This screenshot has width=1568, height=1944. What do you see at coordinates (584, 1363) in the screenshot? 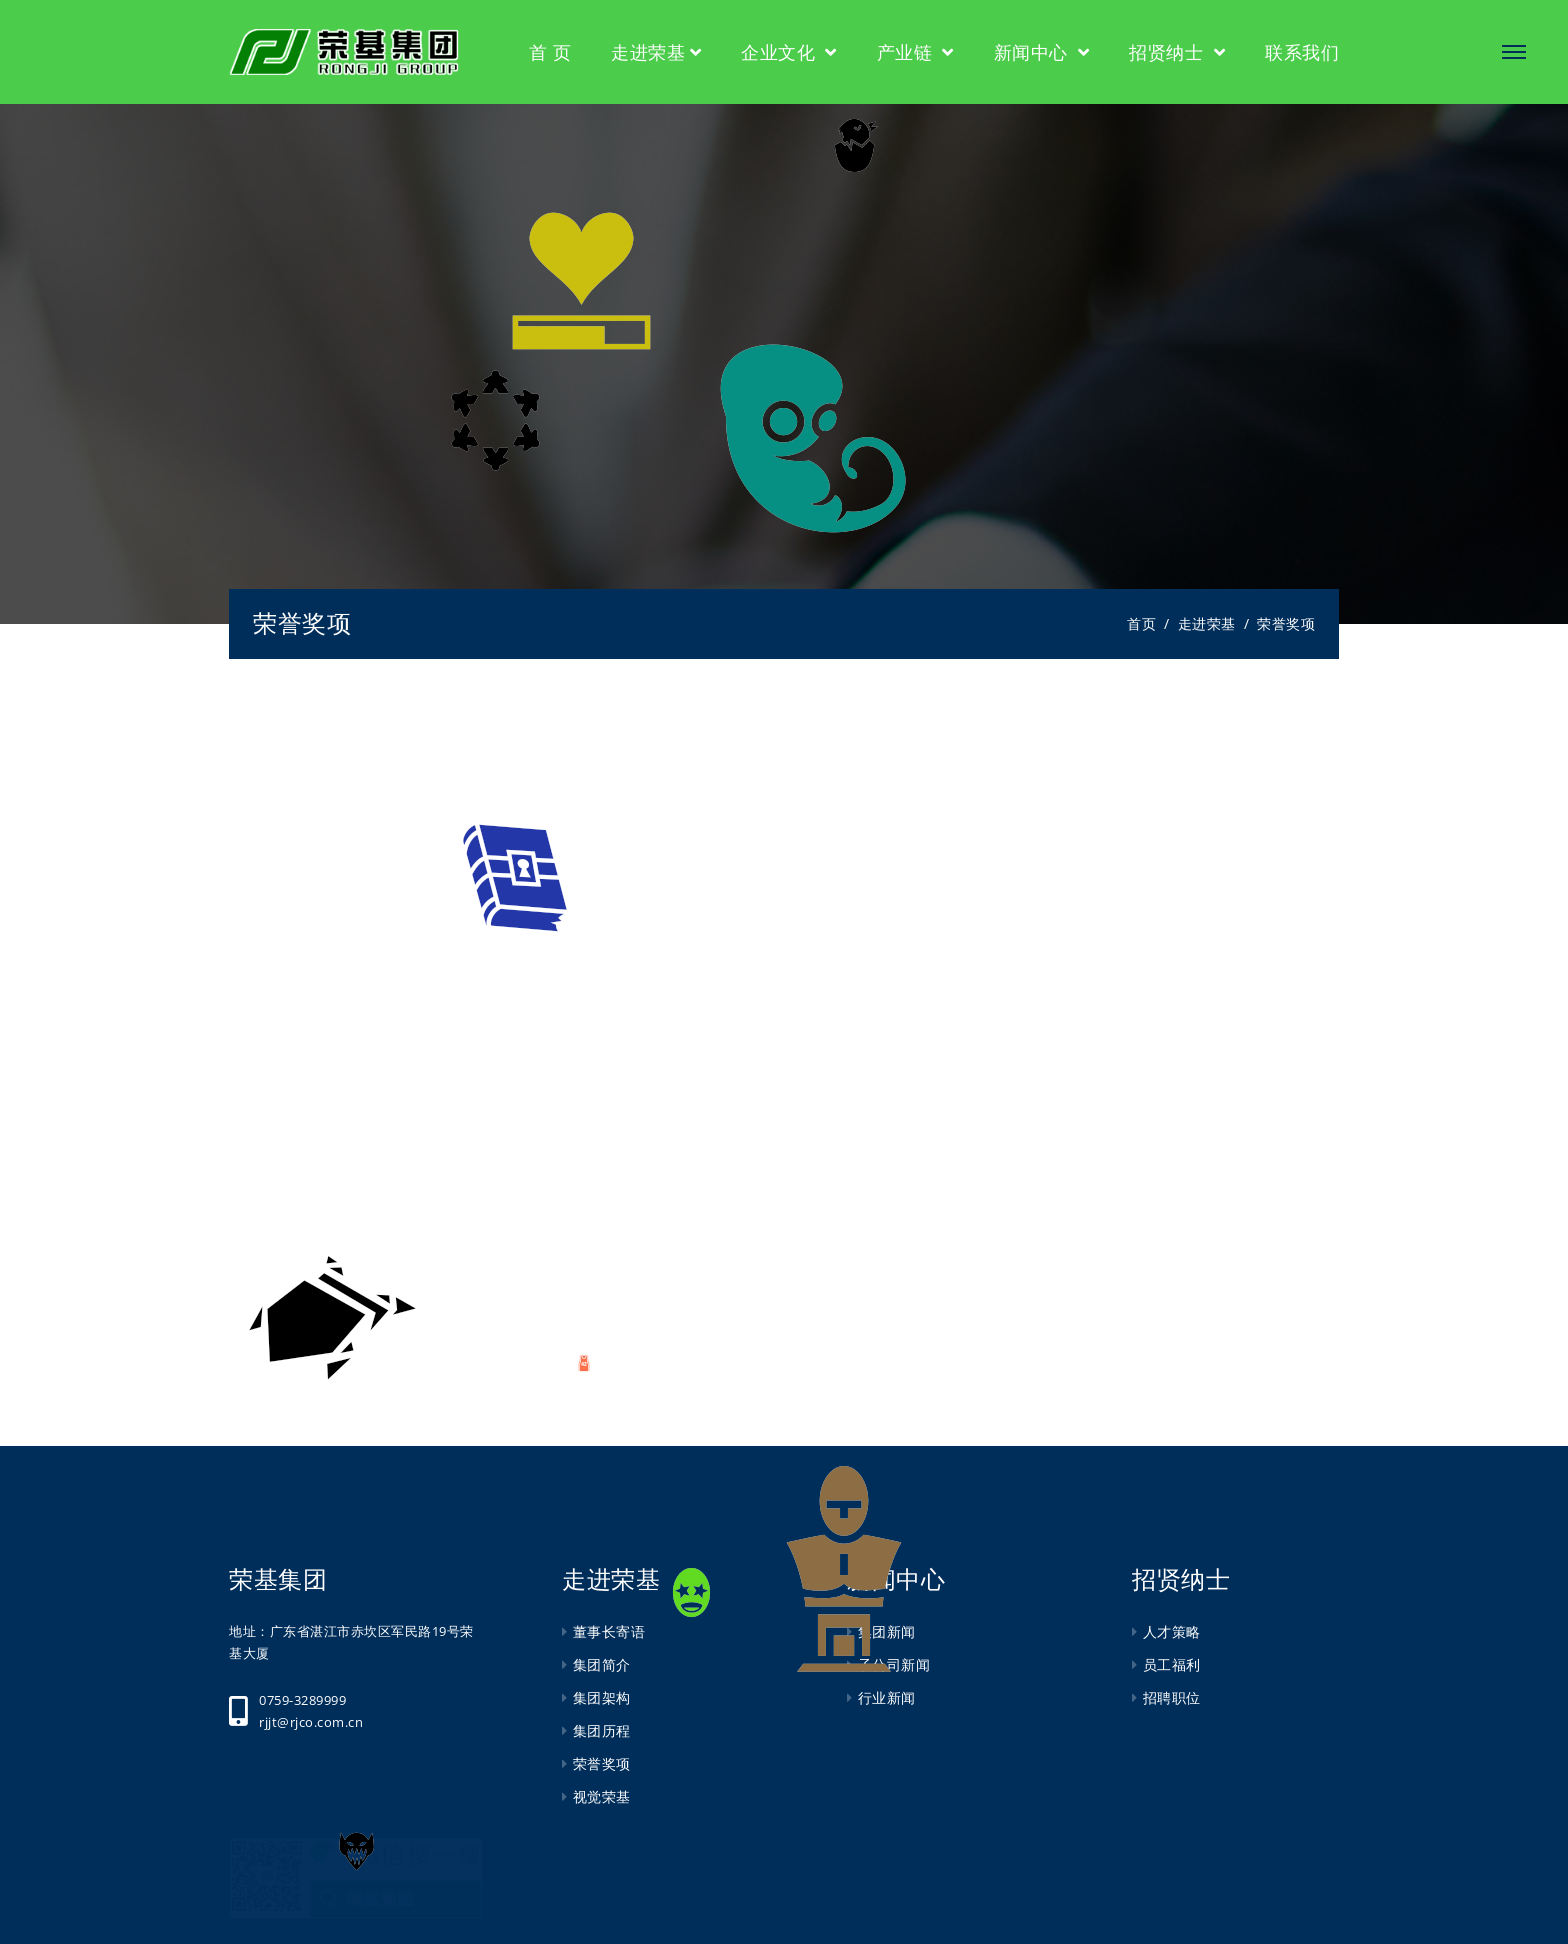
I see `view team roster or player information` at bounding box center [584, 1363].